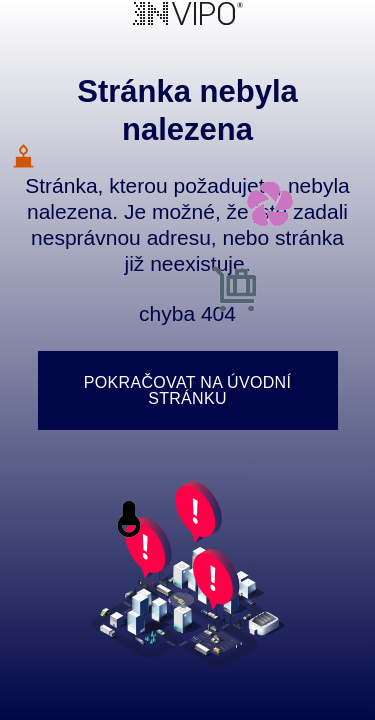  What do you see at coordinates (129, 519) in the screenshot?
I see `indicates low or cold temperature` at bounding box center [129, 519].